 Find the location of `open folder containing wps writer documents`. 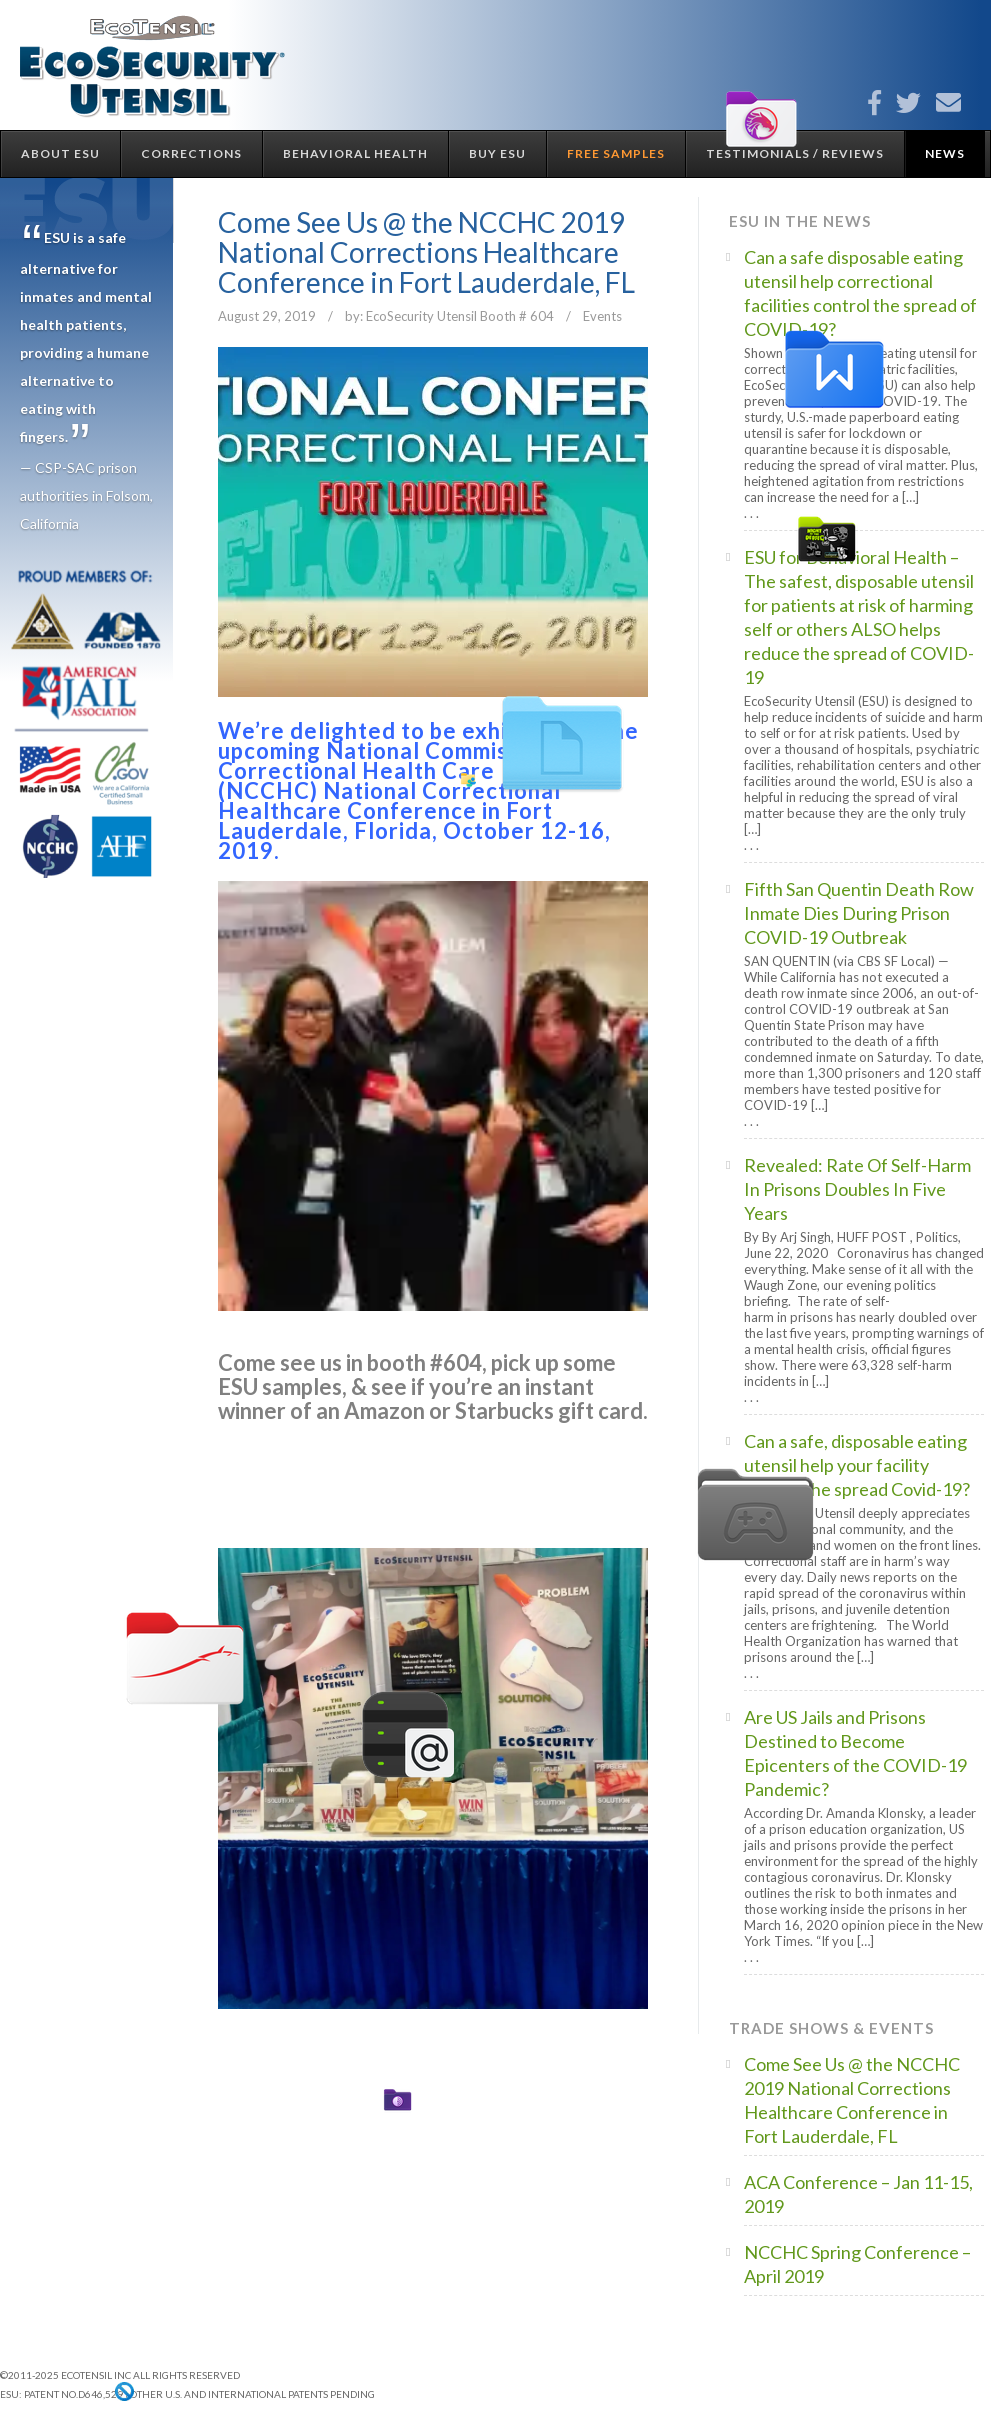

open folder containing wps writer documents is located at coordinates (834, 372).